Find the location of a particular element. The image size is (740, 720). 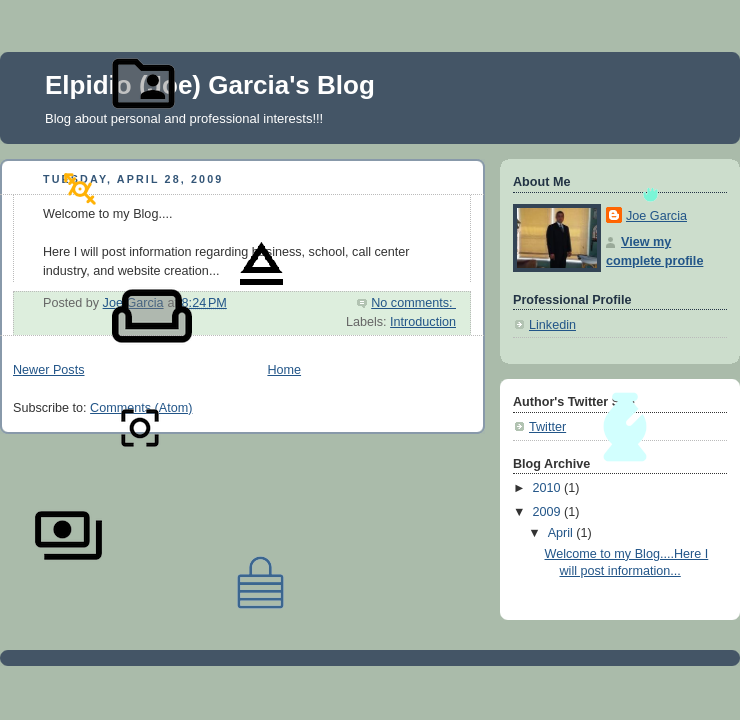

access payment methods is located at coordinates (68, 535).